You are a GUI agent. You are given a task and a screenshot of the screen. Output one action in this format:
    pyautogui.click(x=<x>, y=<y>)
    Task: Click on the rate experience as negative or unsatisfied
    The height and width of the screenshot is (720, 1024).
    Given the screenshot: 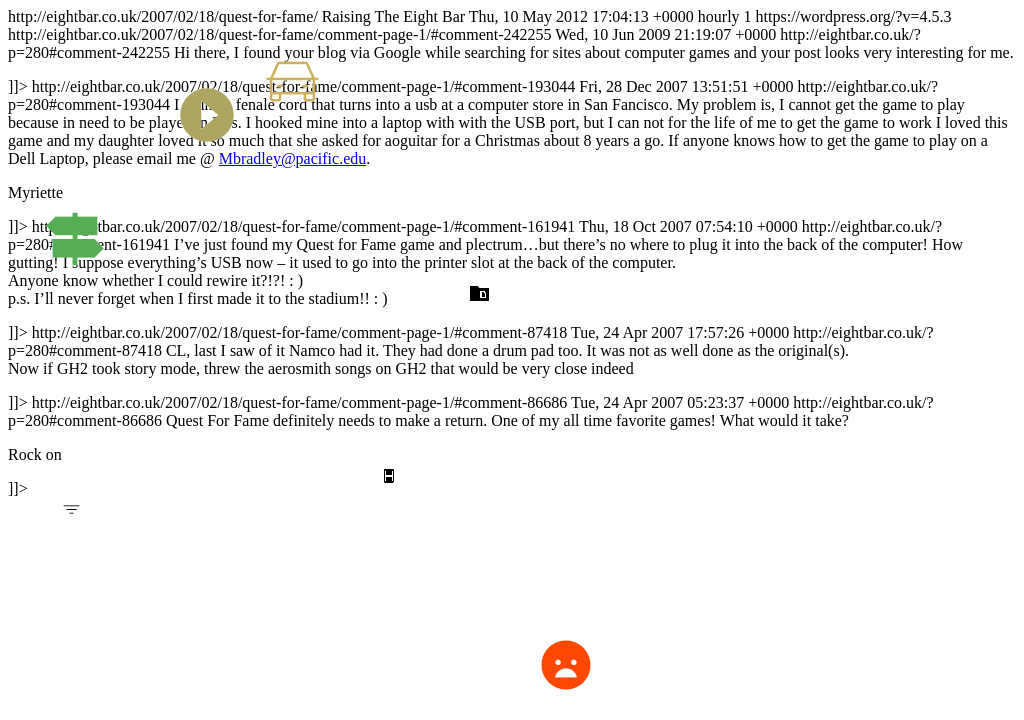 What is the action you would take?
    pyautogui.click(x=566, y=665)
    